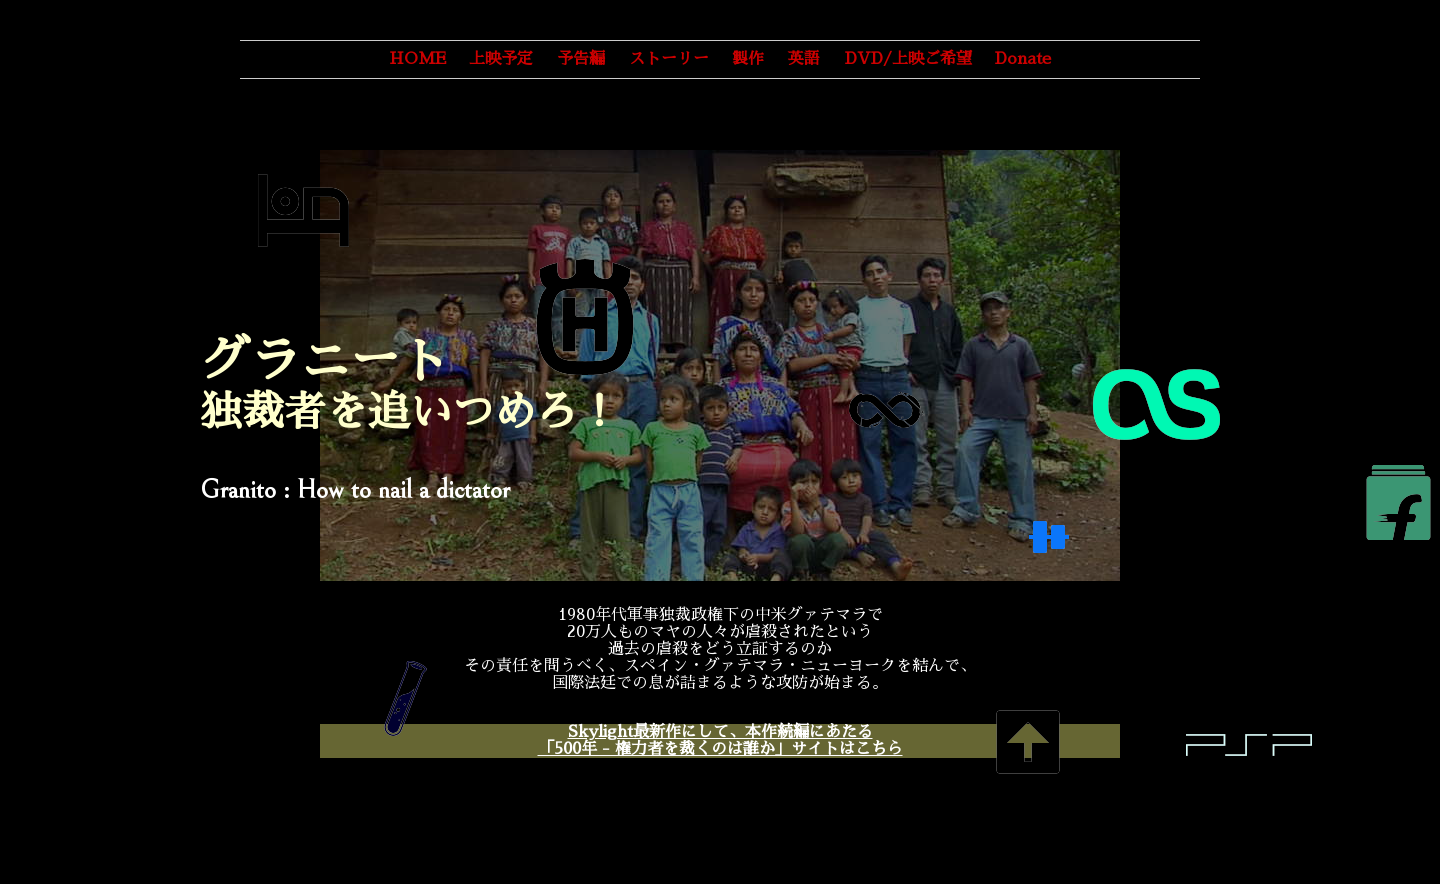 This screenshot has width=1440, height=884. I want to click on husqvarna brand logo, so click(585, 317).